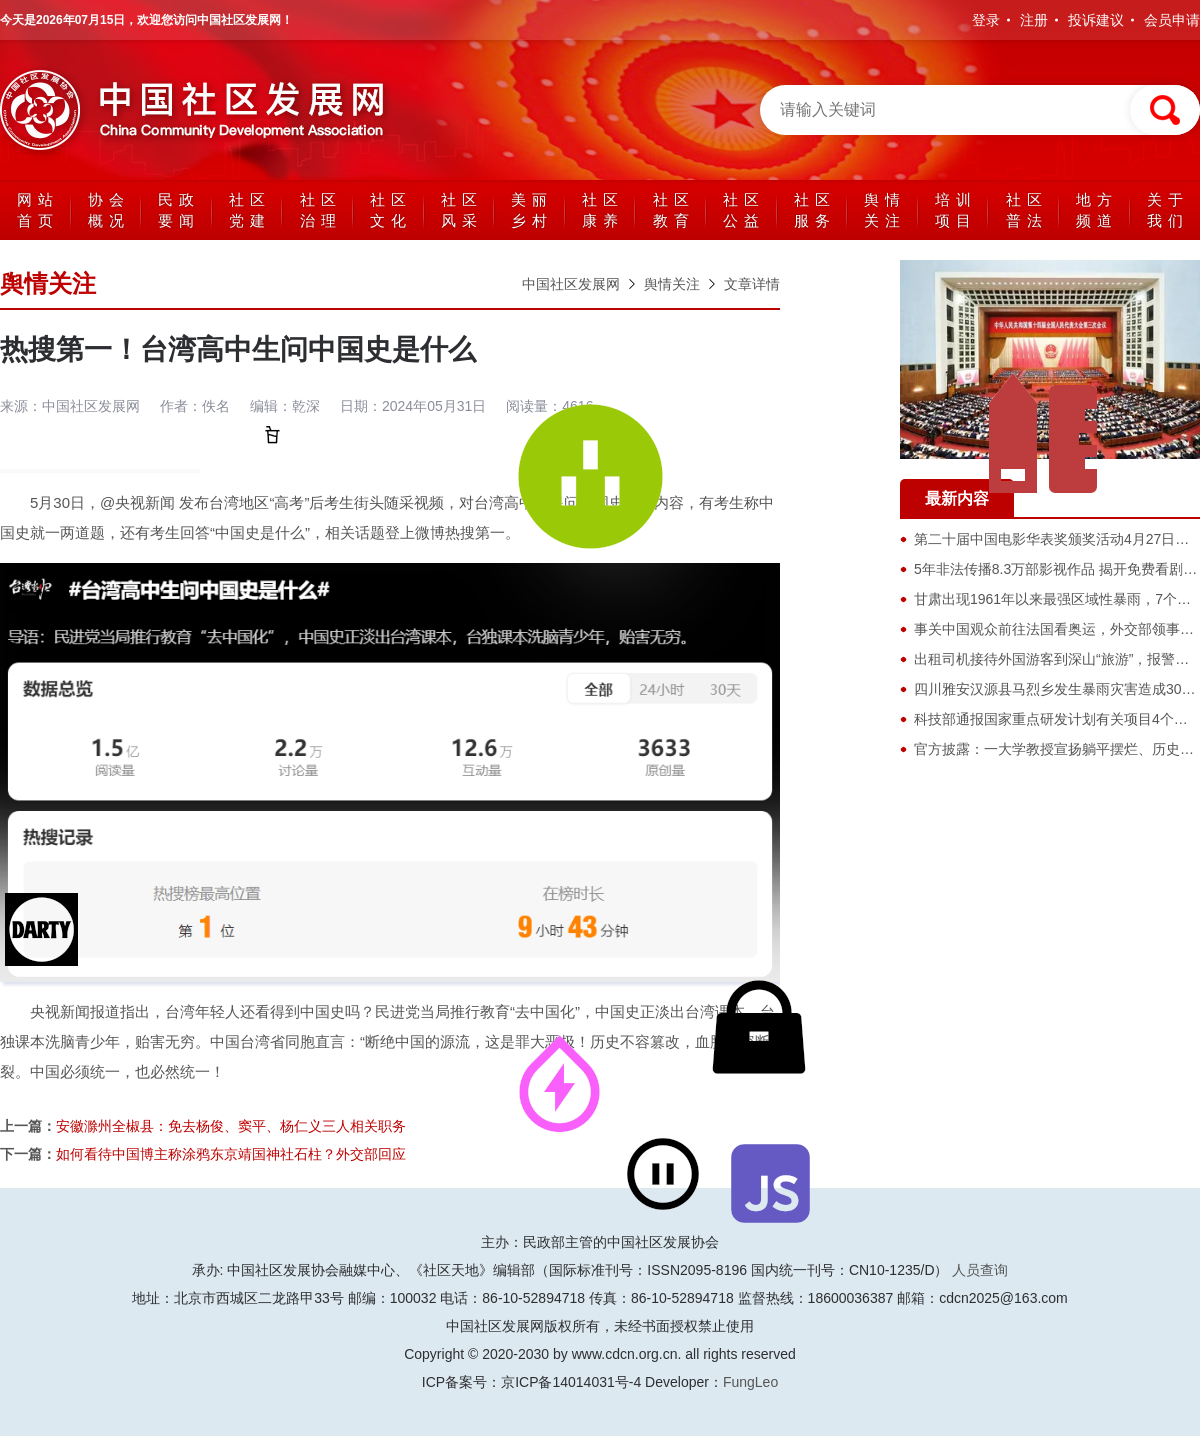 The width and height of the screenshot is (1200, 1436). I want to click on indicates hydroelectric or water-powered energy, so click(559, 1087).